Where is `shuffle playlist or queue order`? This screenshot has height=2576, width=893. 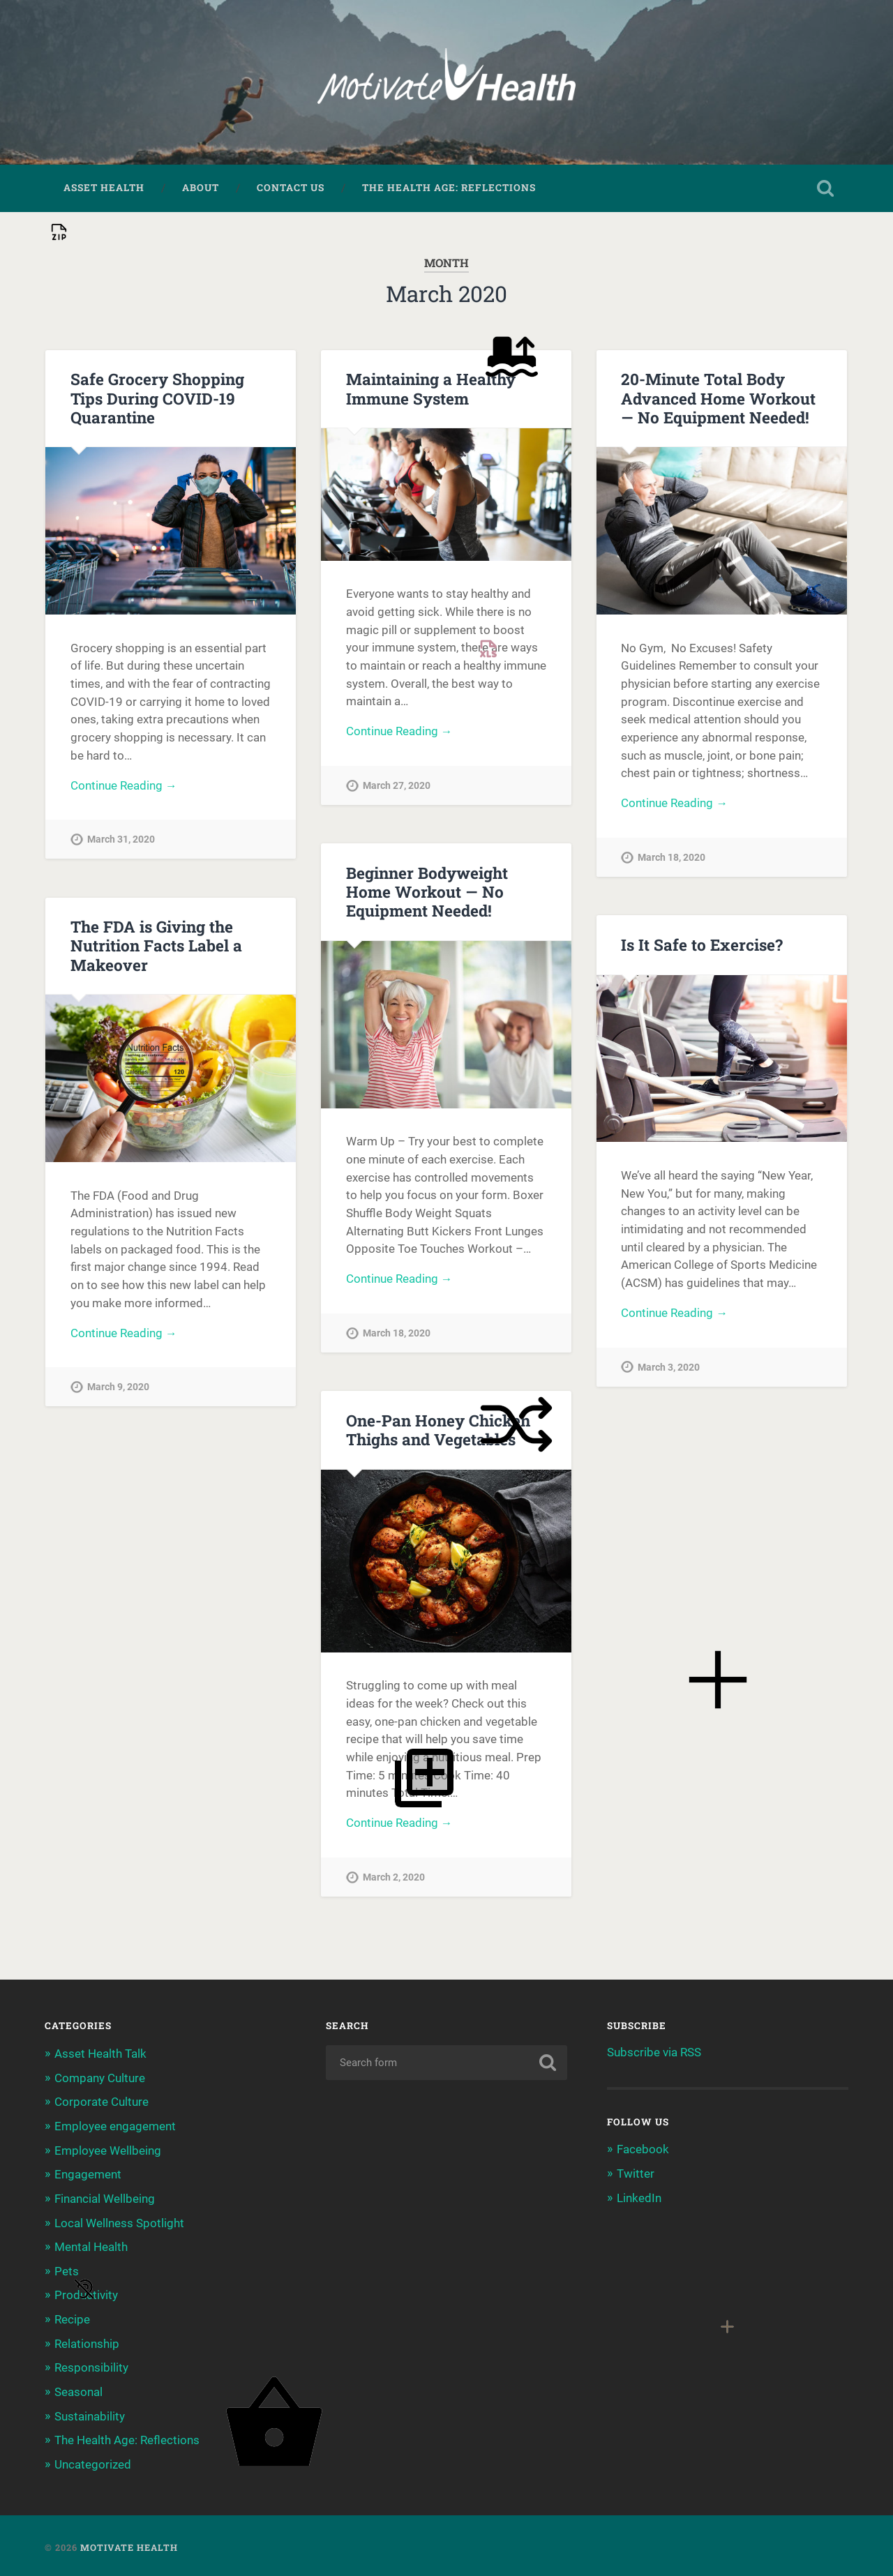
shuffle playlist or queue order is located at coordinates (516, 1424).